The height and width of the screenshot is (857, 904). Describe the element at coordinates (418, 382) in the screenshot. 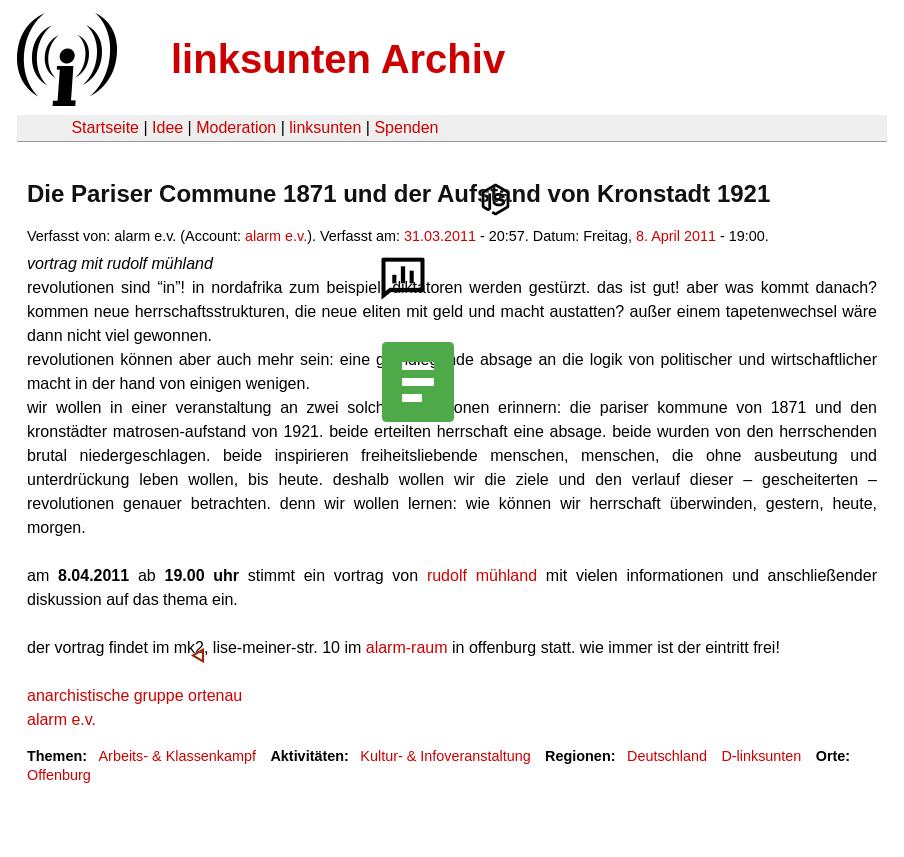

I see `view document list or file directory` at that location.